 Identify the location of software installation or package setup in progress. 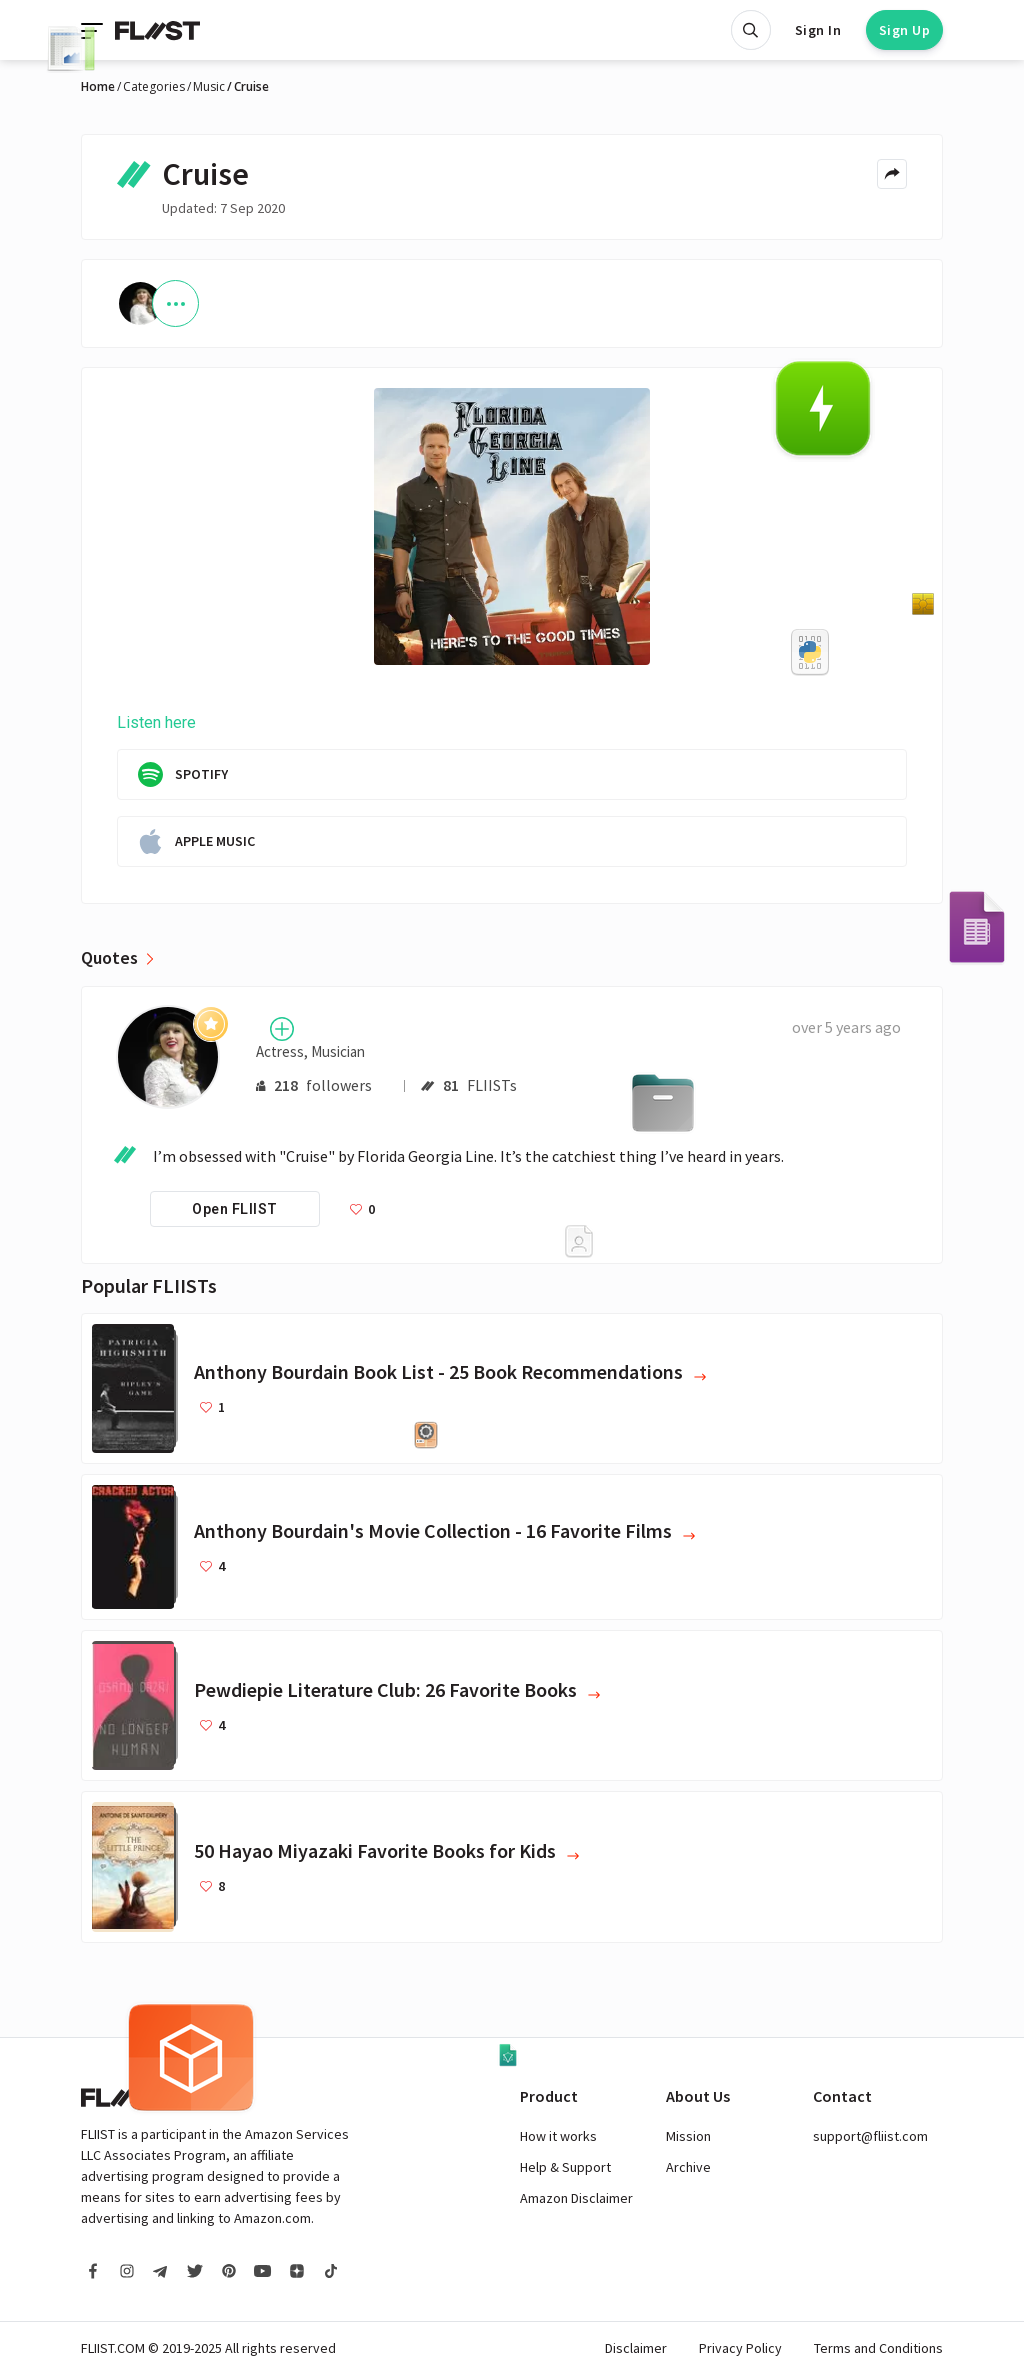
(426, 1435).